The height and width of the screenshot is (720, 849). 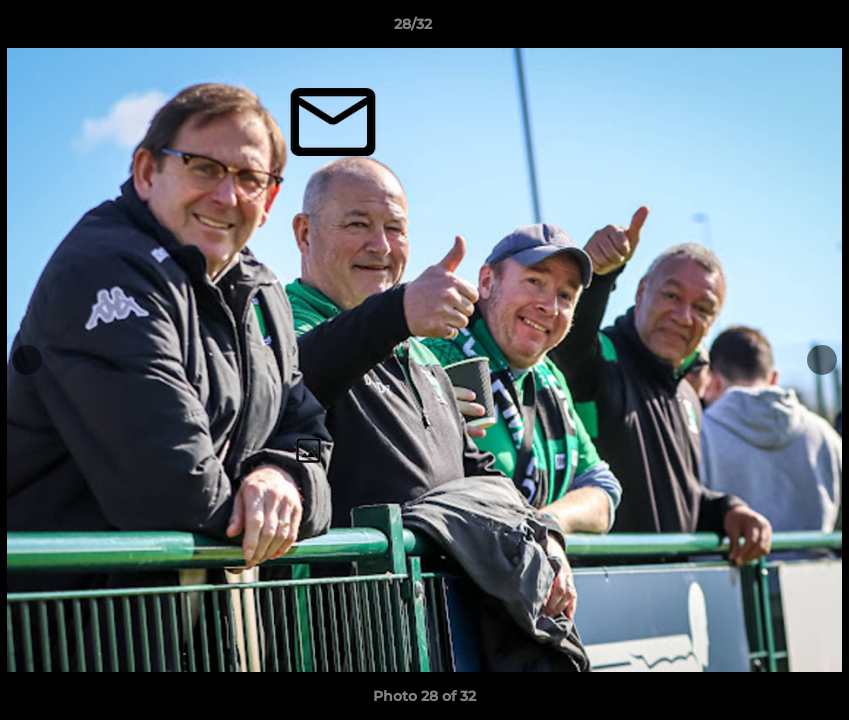 I want to click on view original image without cropping, so click(x=308, y=450).